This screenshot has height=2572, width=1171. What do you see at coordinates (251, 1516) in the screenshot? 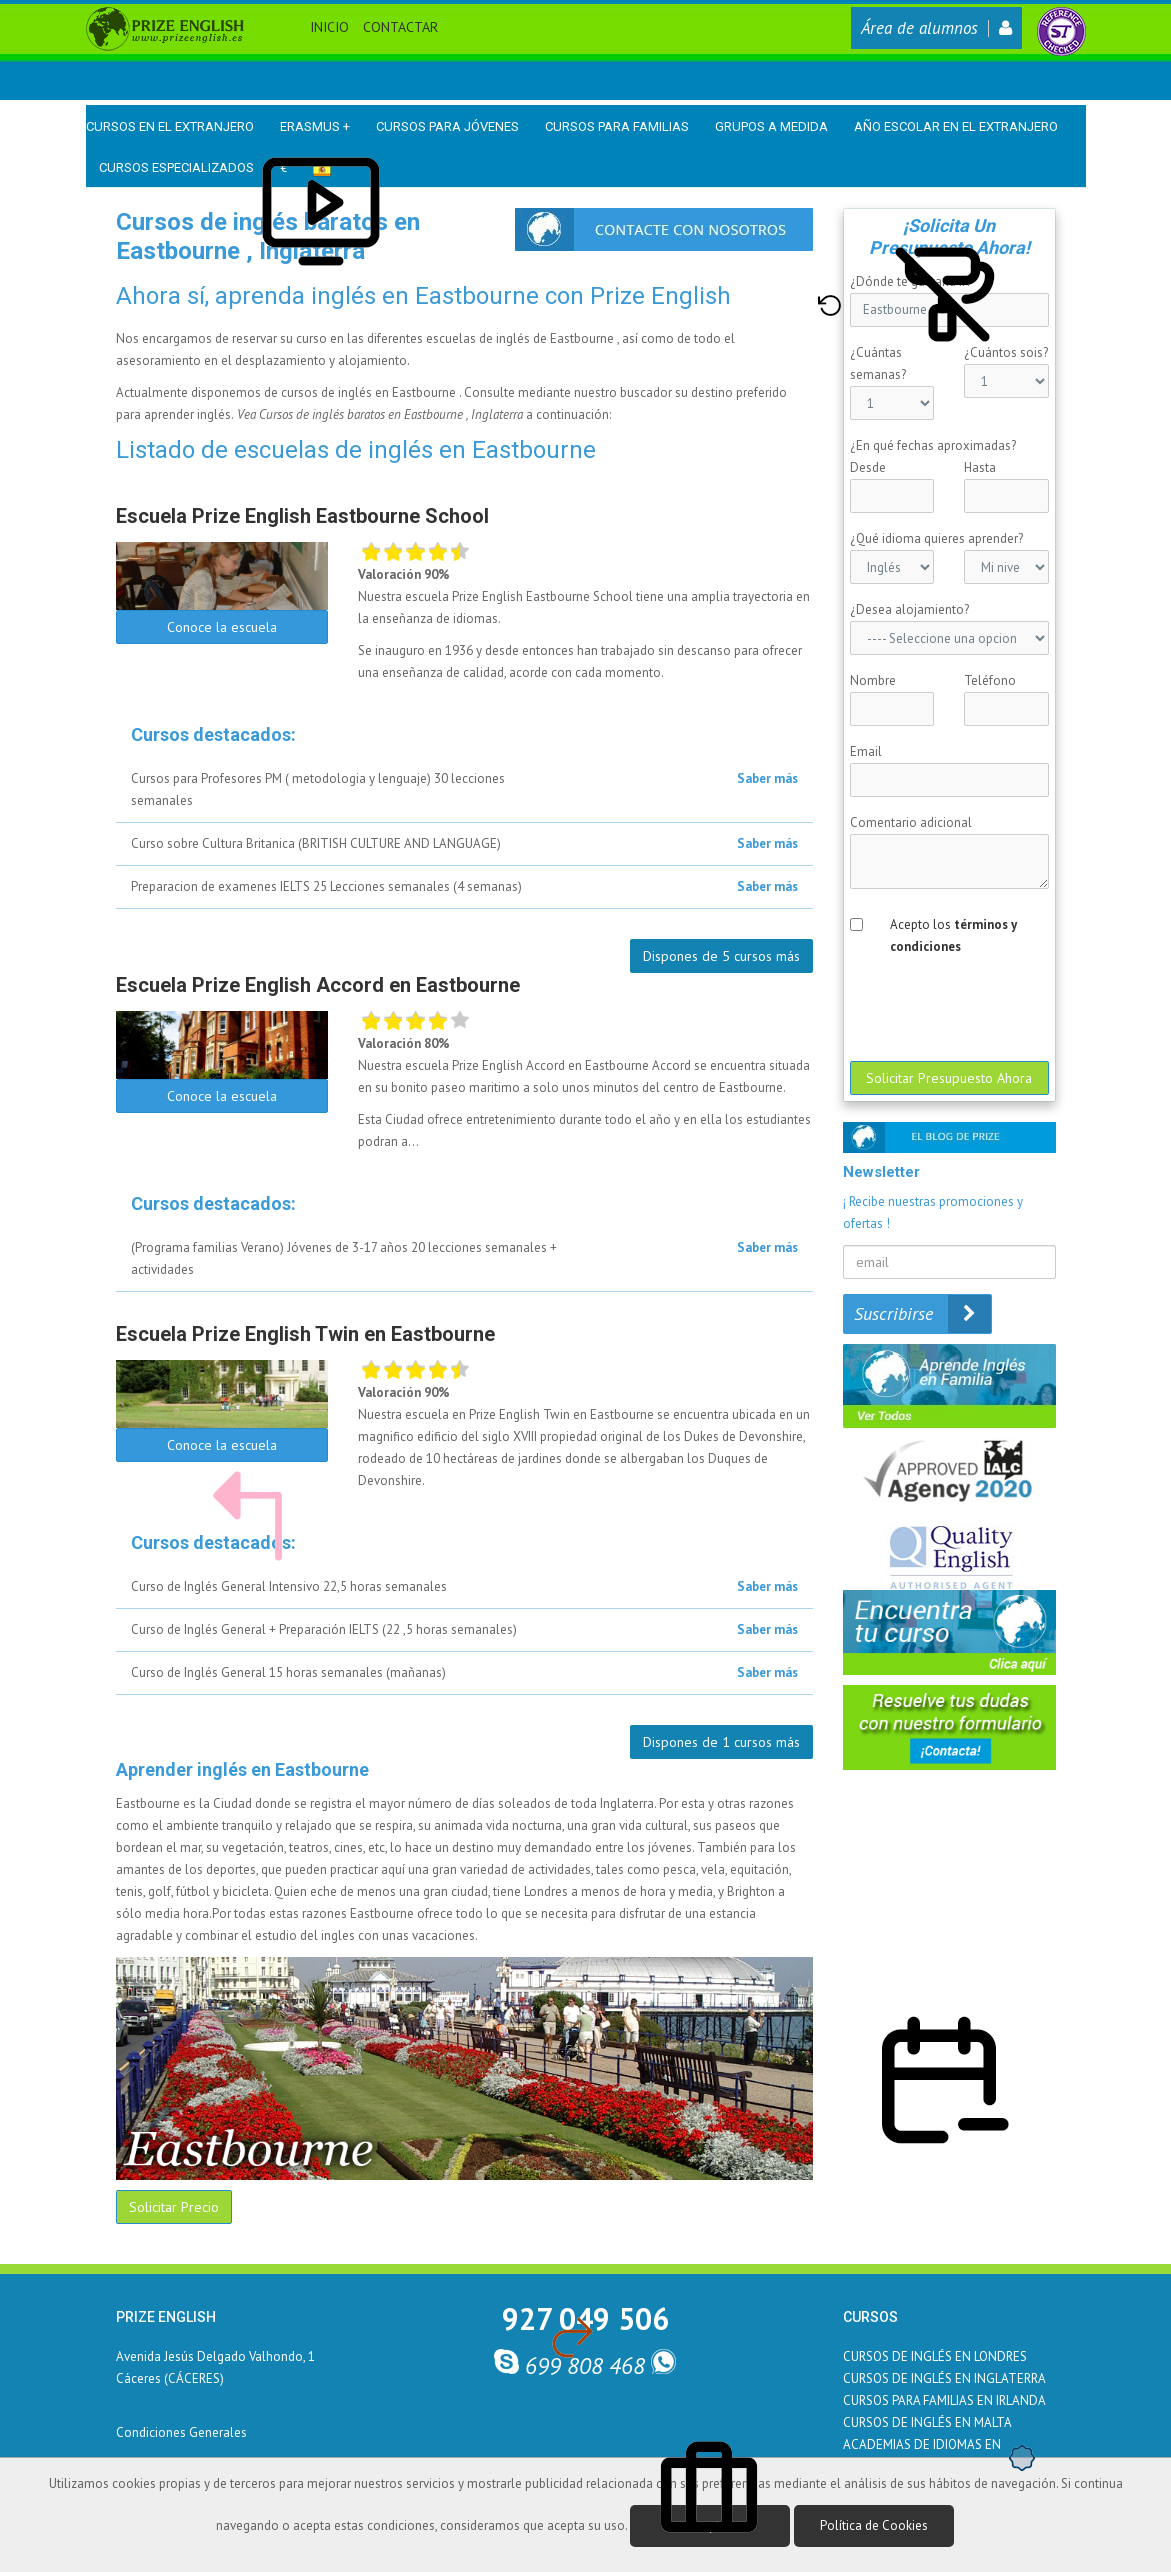
I see `undo or go back to previous action` at bounding box center [251, 1516].